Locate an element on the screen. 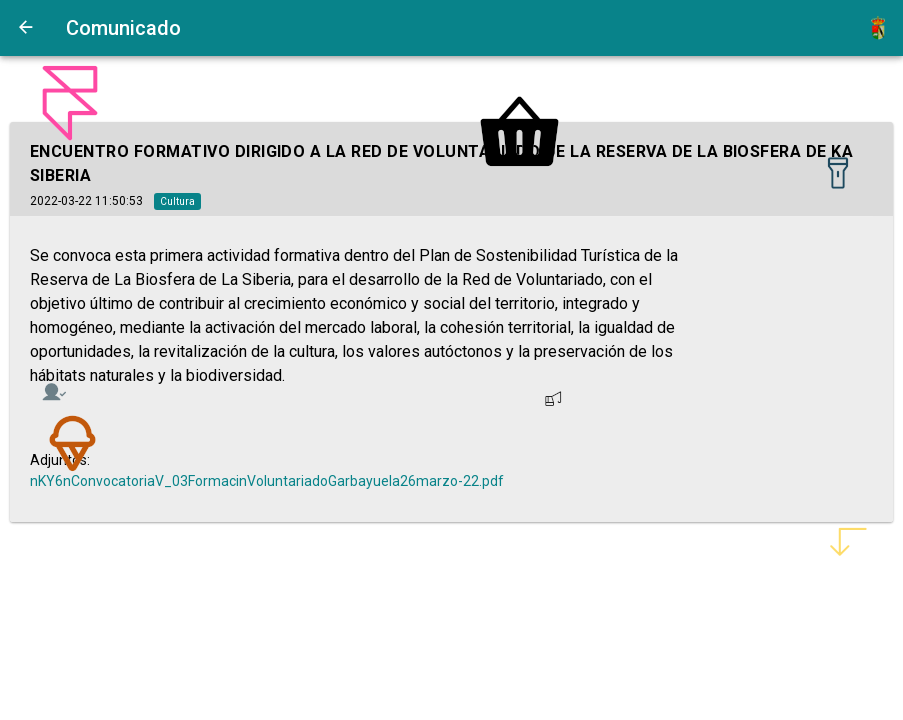  go back and down in navigation is located at coordinates (847, 539).